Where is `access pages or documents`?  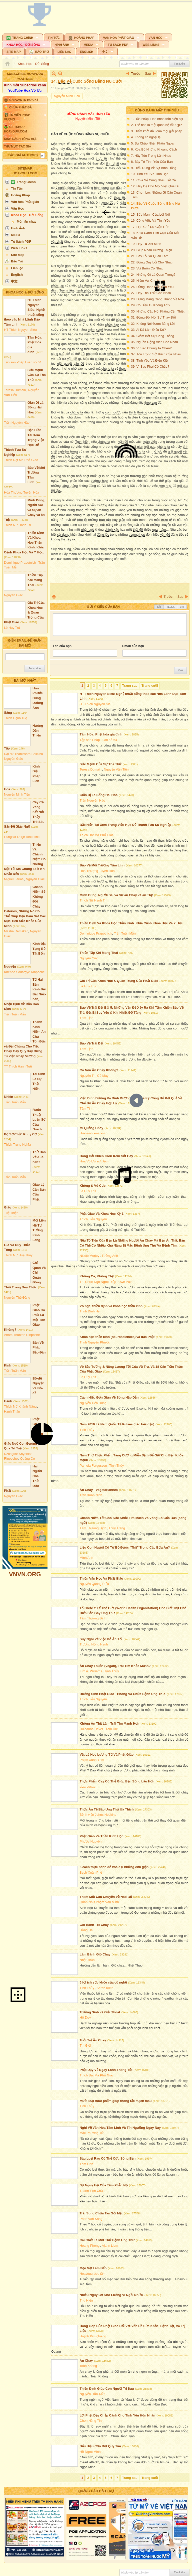 access pages or documents is located at coordinates (160, 286).